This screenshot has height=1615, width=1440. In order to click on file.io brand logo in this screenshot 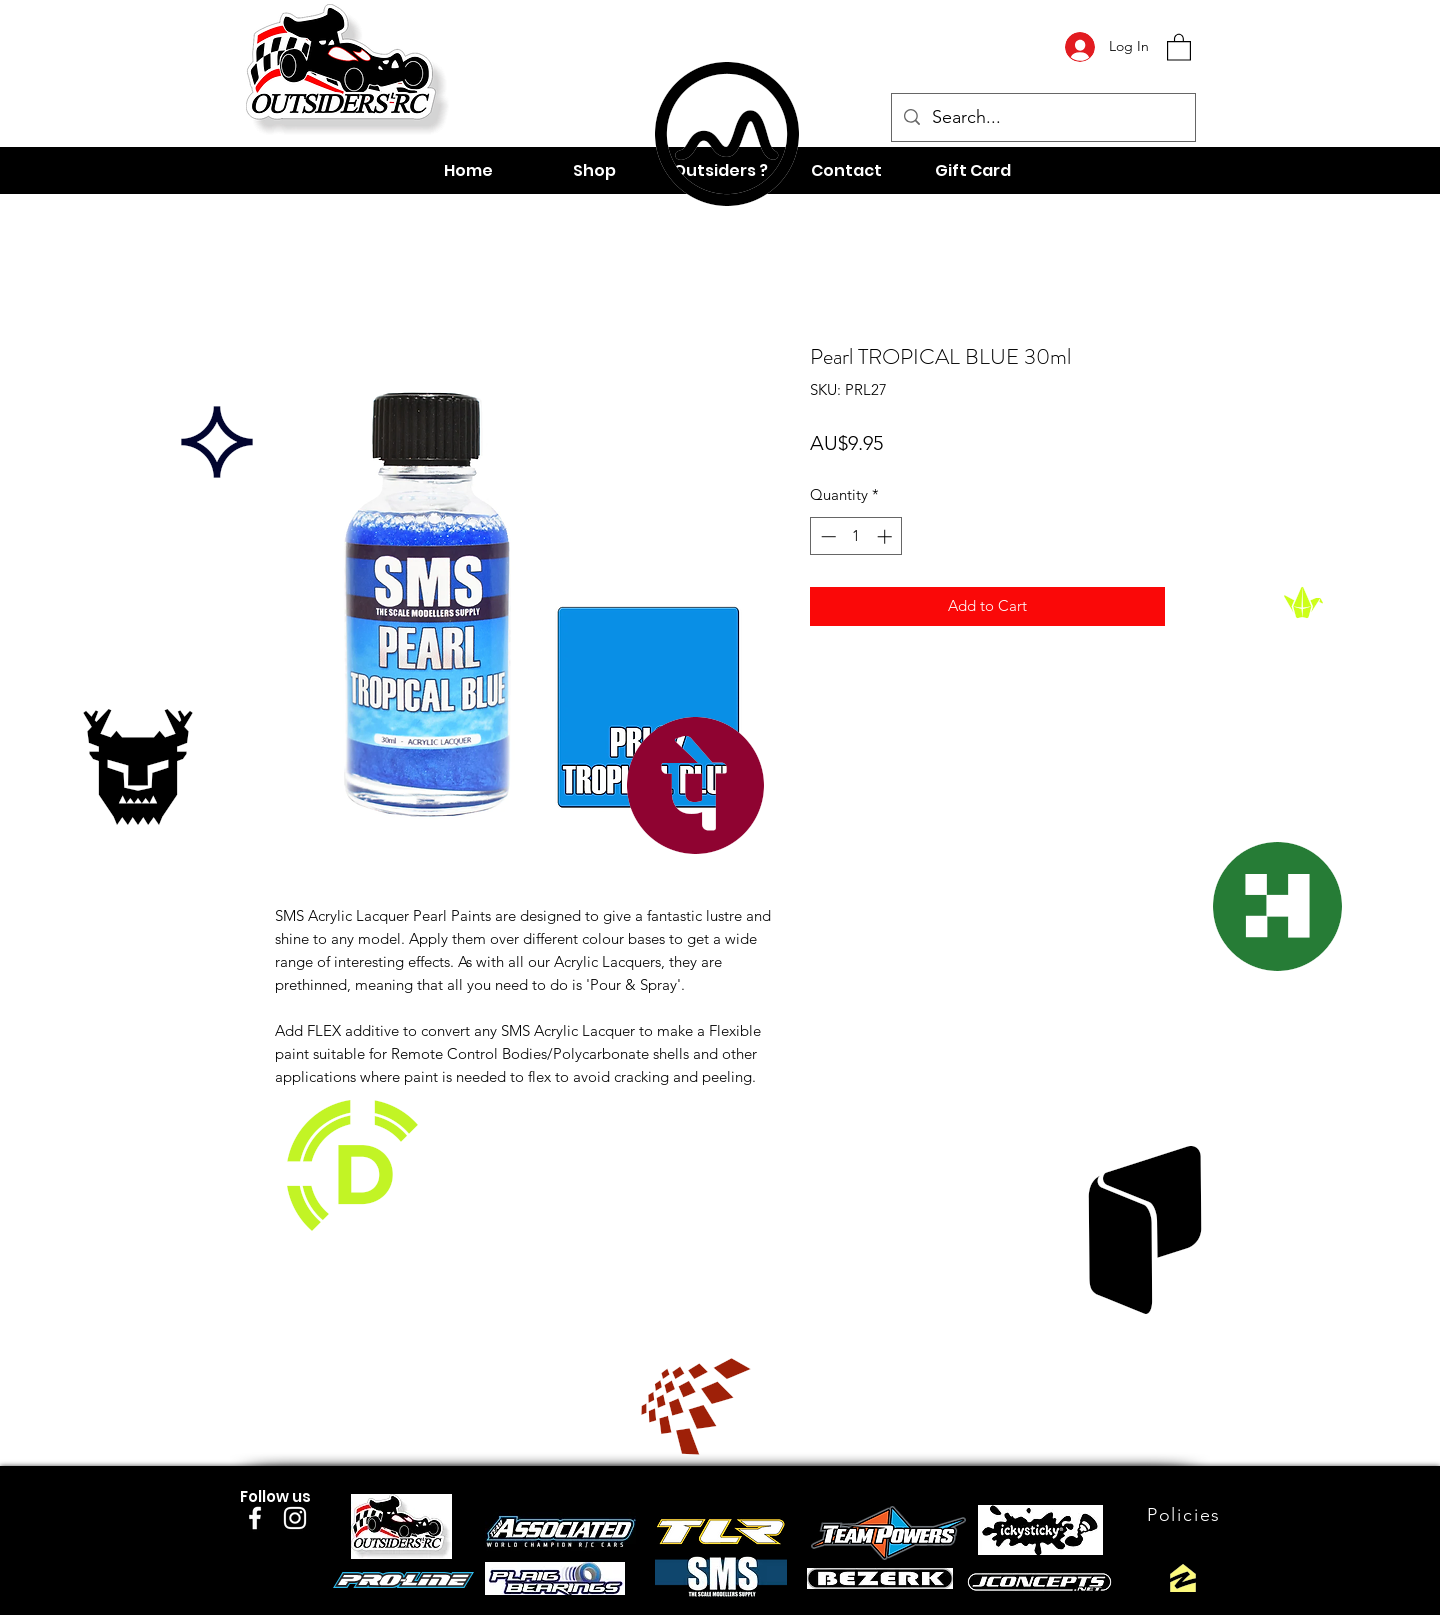, I will do `click(1145, 1230)`.